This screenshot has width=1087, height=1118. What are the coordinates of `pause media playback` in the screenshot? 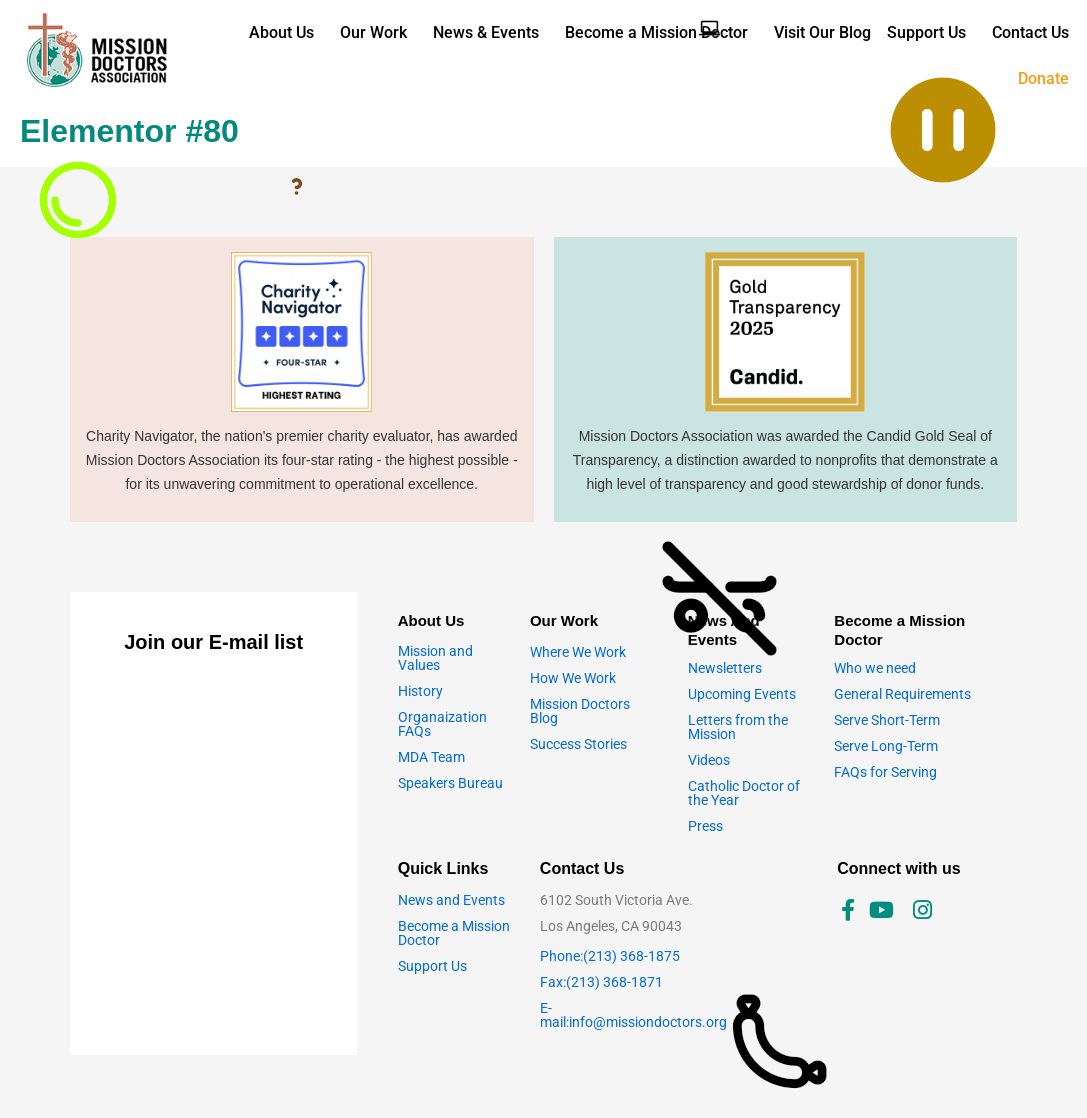 It's located at (943, 130).